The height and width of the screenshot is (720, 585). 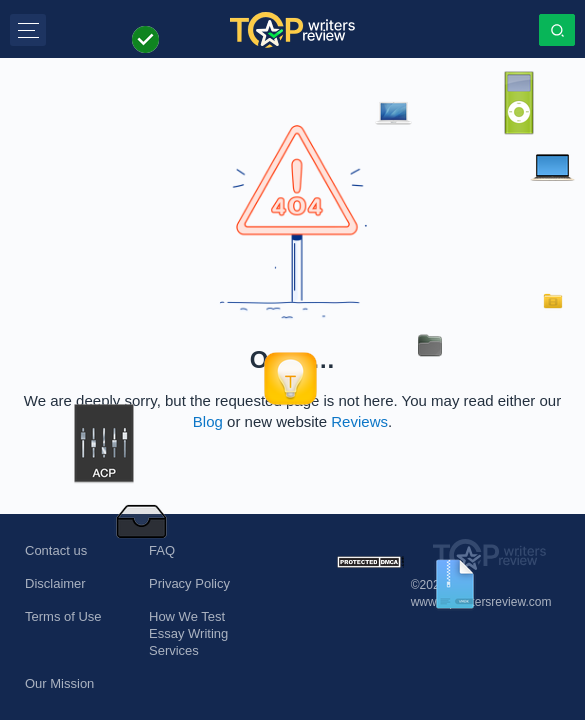 What do you see at coordinates (455, 585) in the screenshot?
I see `a VirtualBox virtual machine disk file` at bounding box center [455, 585].